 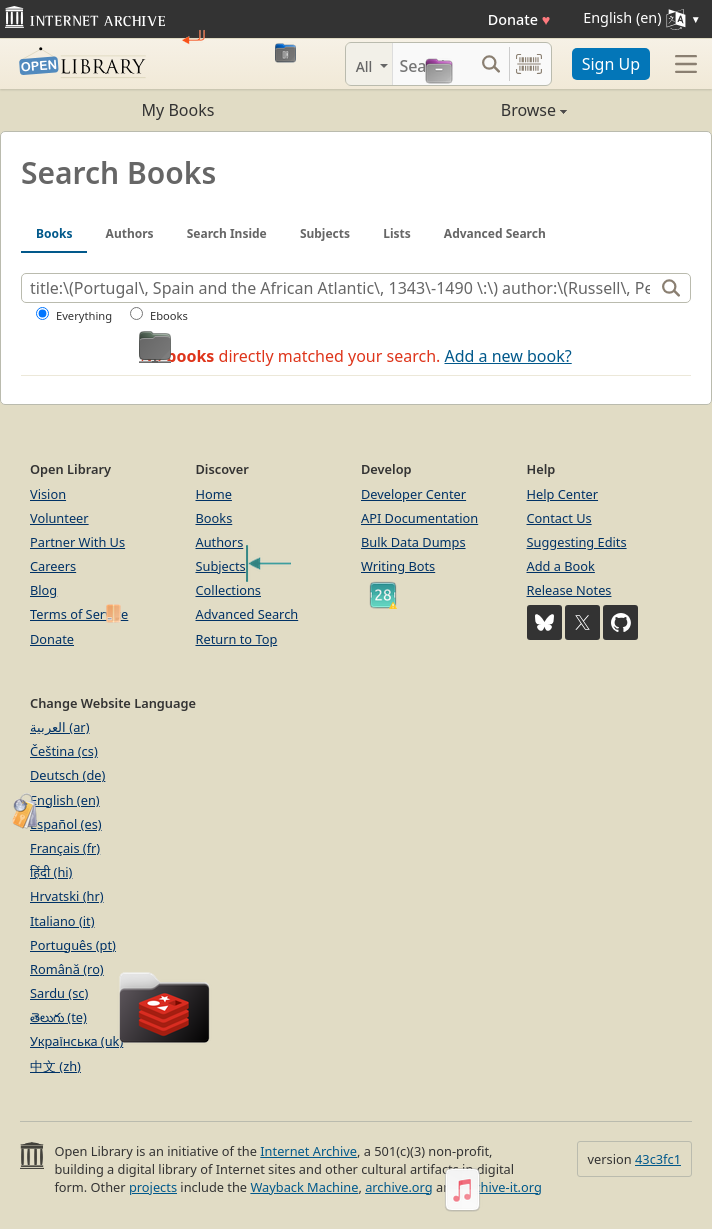 I want to click on open the nautilus file manager, so click(x=439, y=71).